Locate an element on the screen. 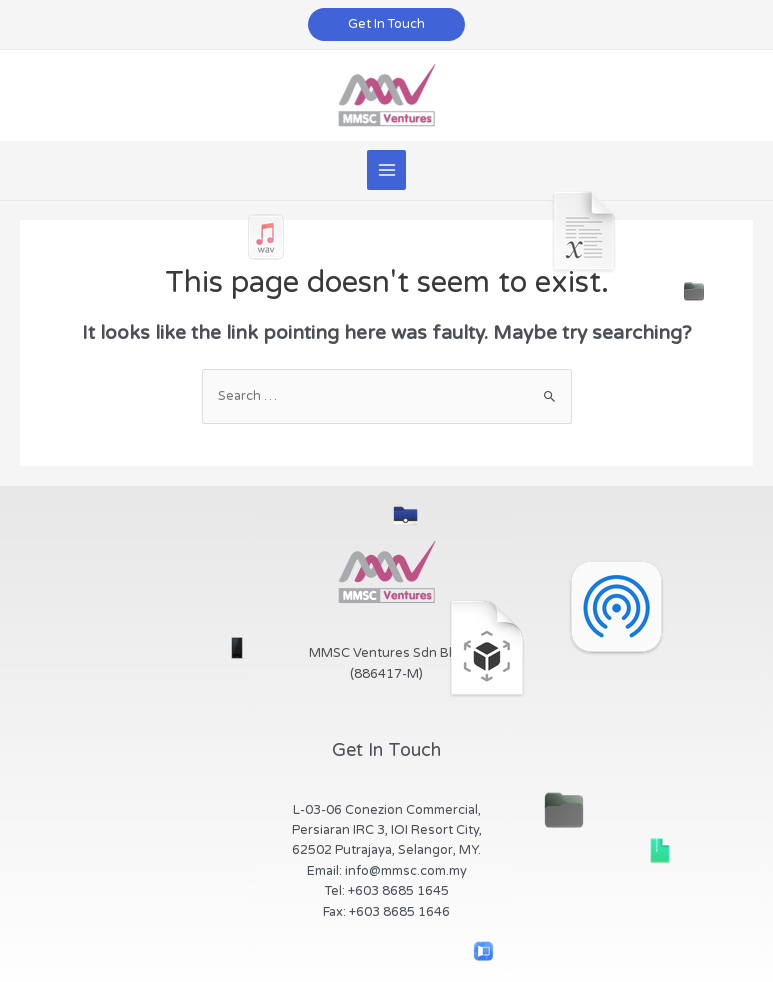 The width and height of the screenshot is (773, 982). folder containing pokémon game files or saves is located at coordinates (405, 516).